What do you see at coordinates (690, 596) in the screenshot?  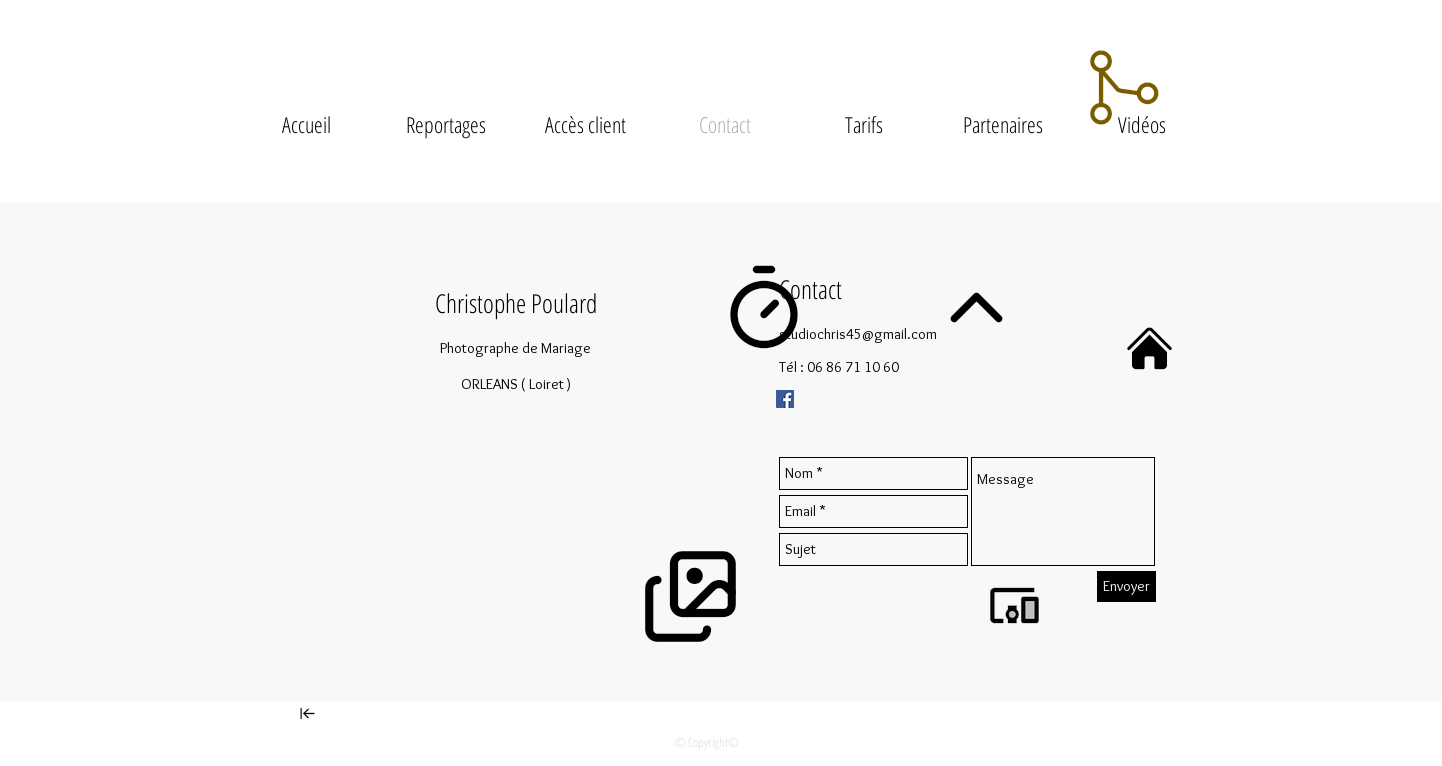 I see `view photo gallery` at bounding box center [690, 596].